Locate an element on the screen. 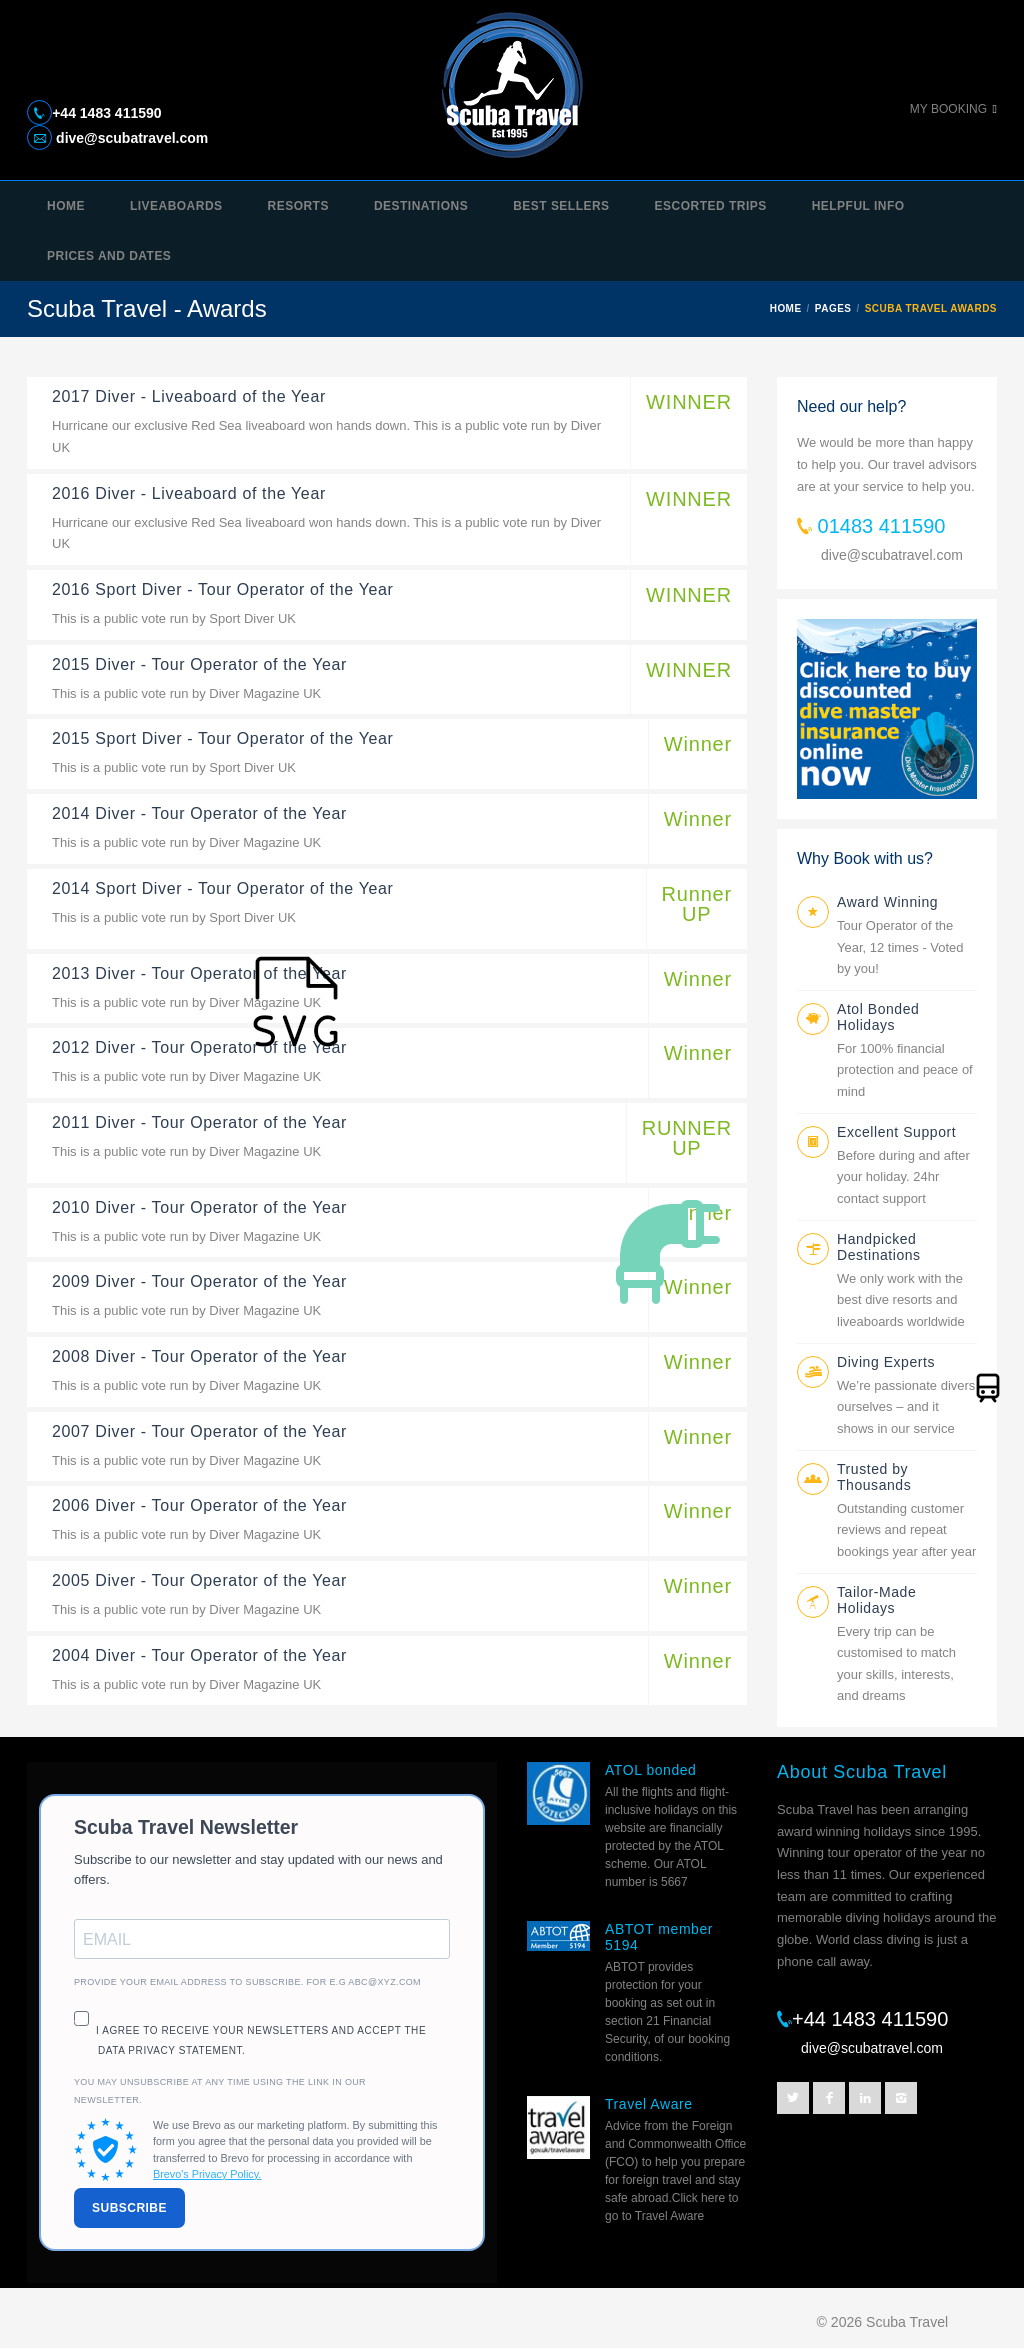  view train schedules or rail services is located at coordinates (988, 1387).